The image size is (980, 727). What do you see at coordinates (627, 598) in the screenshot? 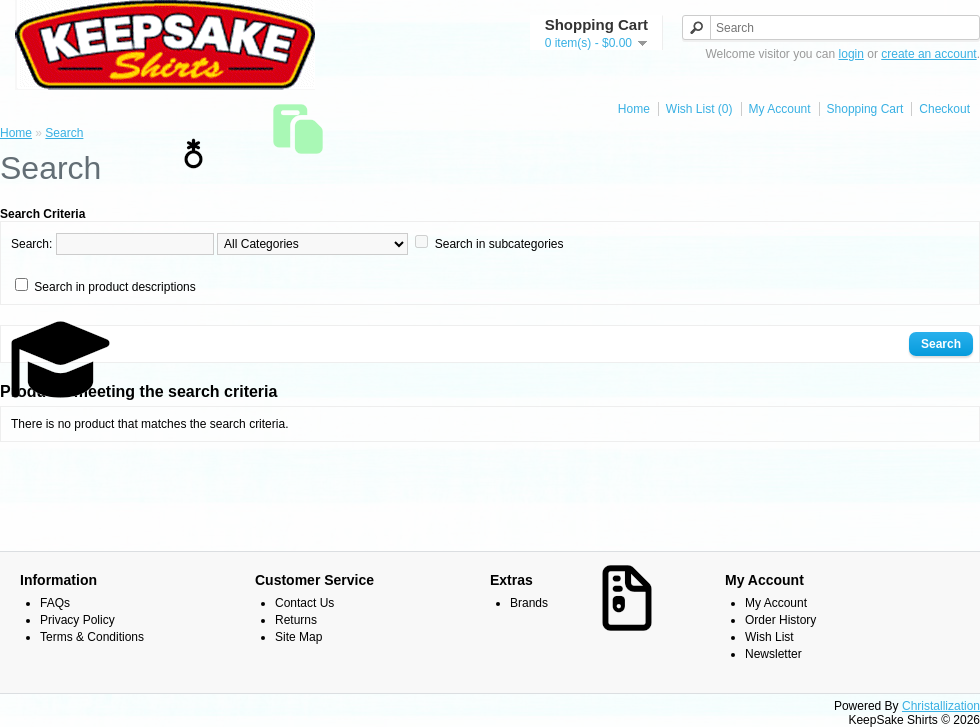
I see `compress or zip files` at bounding box center [627, 598].